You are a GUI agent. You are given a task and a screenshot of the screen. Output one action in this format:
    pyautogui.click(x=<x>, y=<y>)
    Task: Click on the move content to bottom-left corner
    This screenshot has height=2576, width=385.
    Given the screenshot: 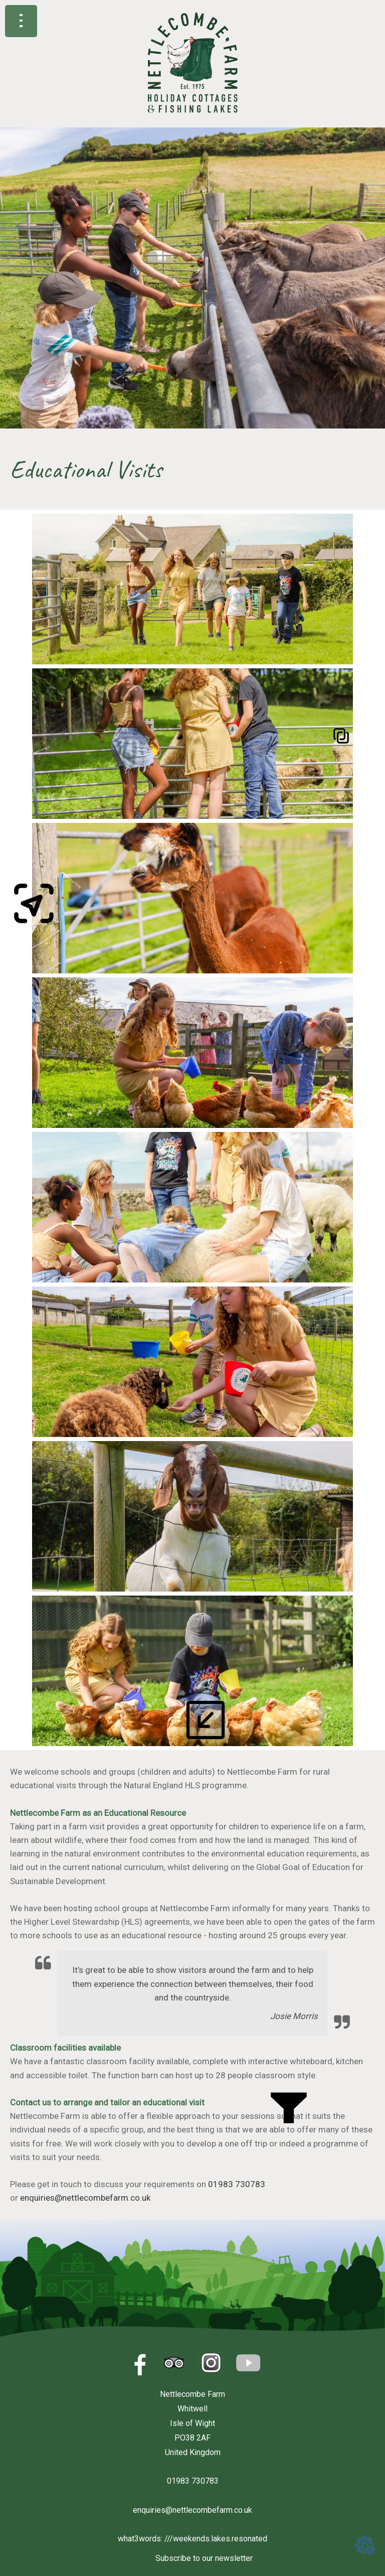 What is the action you would take?
    pyautogui.click(x=206, y=1720)
    